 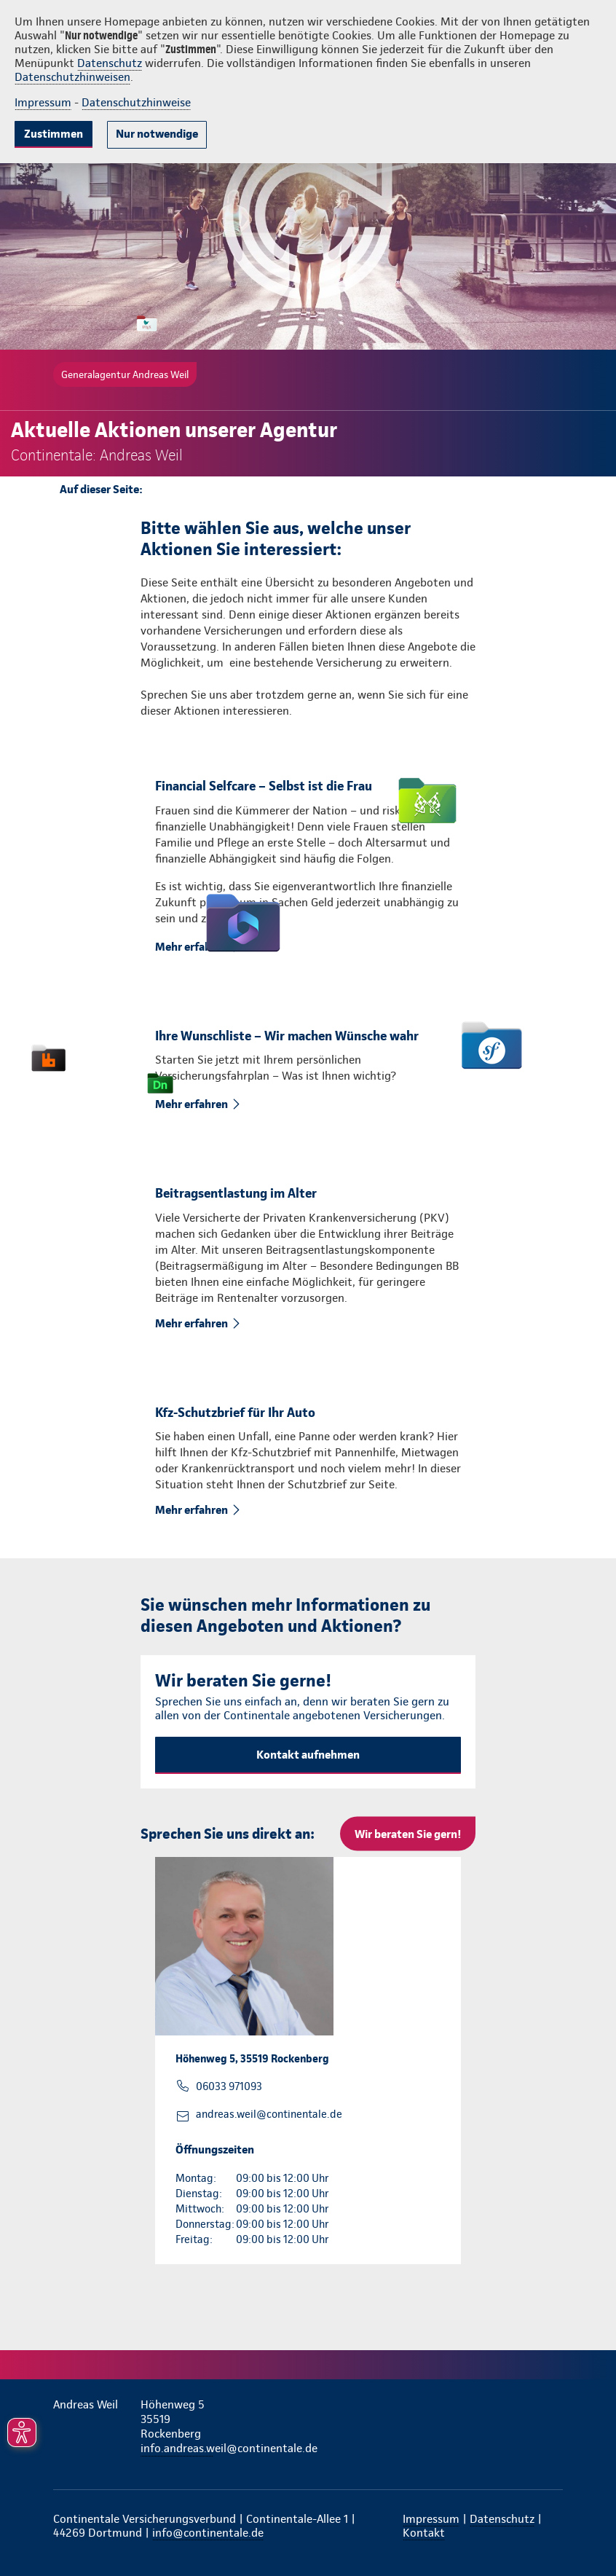 What do you see at coordinates (242, 924) in the screenshot?
I see `open microsoft 365 files folder` at bounding box center [242, 924].